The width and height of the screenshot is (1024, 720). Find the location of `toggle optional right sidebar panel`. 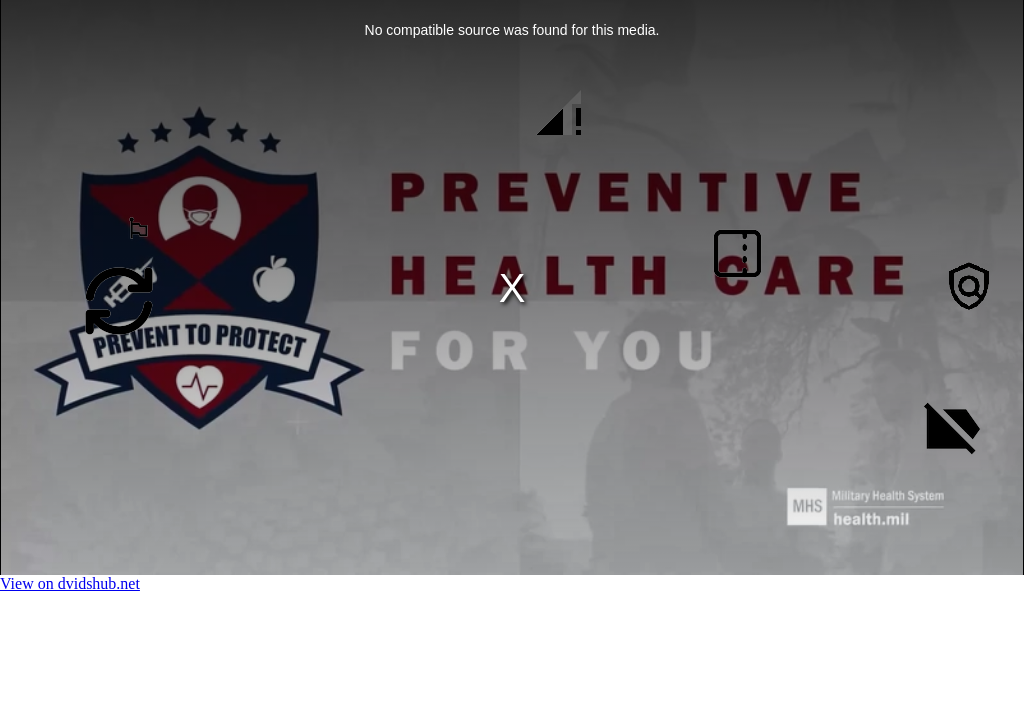

toggle optional right sidebar panel is located at coordinates (737, 253).